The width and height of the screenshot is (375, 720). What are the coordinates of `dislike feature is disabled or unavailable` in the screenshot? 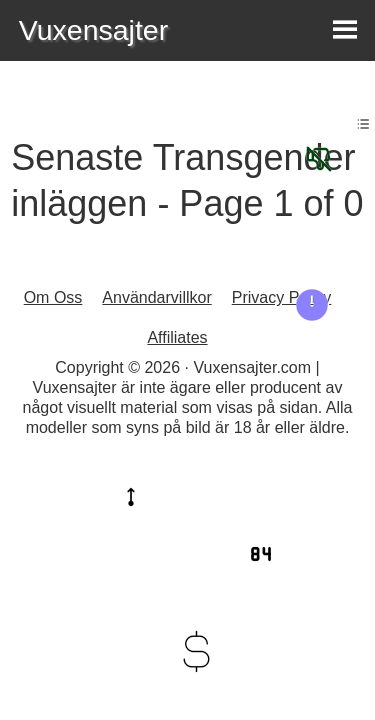 It's located at (319, 159).